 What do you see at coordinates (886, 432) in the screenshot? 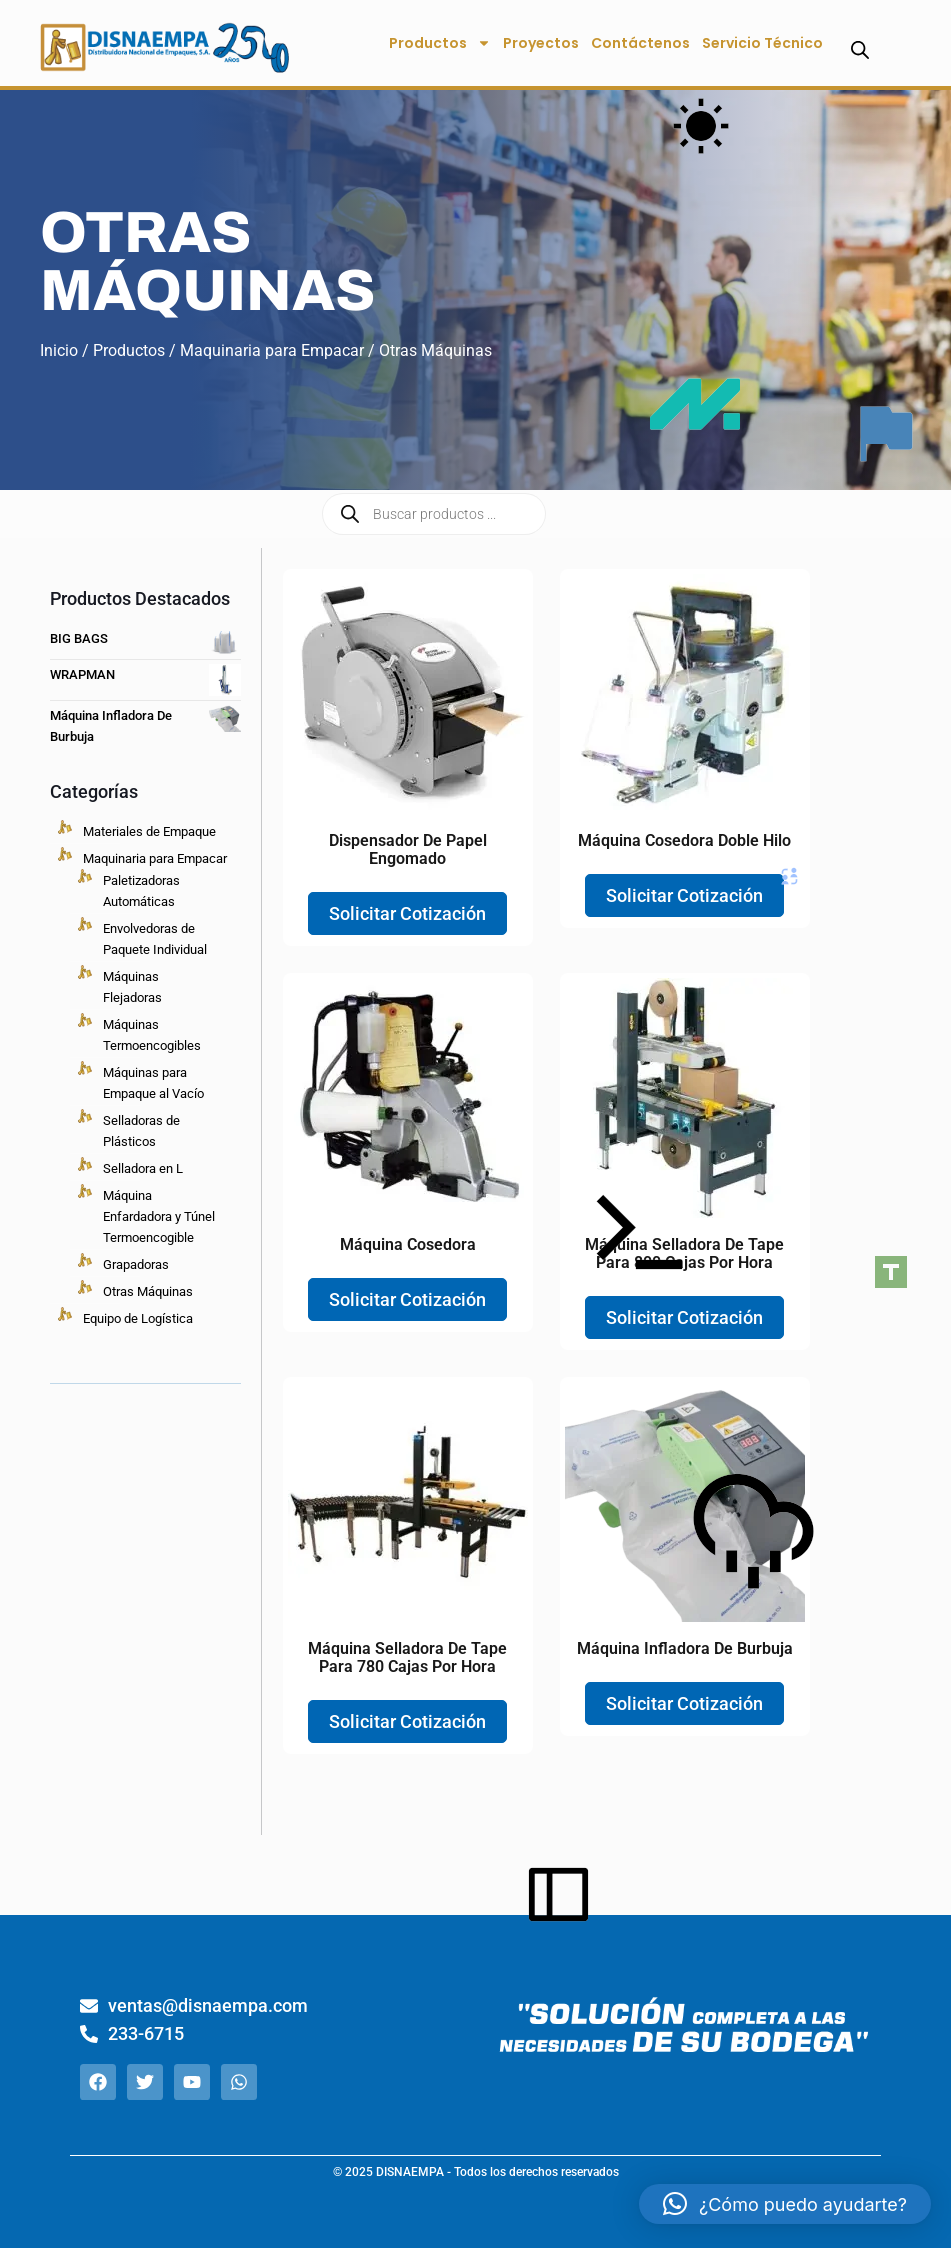
I see `flag or mark an item for follow-up` at bounding box center [886, 432].